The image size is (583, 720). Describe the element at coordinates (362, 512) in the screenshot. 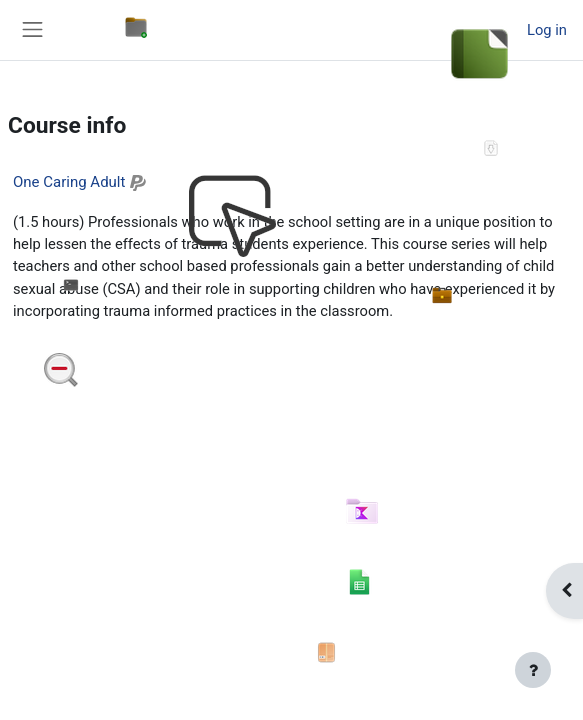

I see `open kotlin android project folder` at that location.